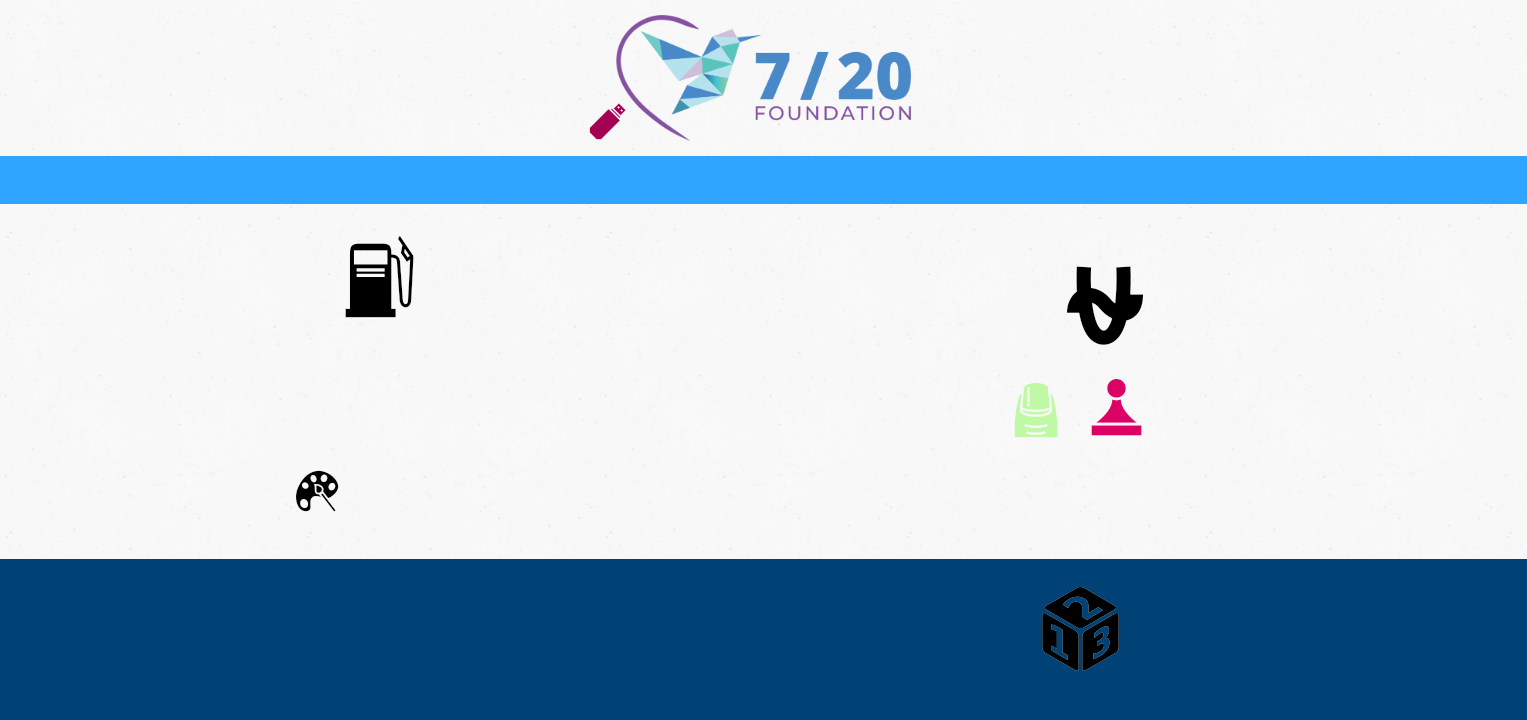  What do you see at coordinates (379, 276) in the screenshot?
I see `find nearby gas stations` at bounding box center [379, 276].